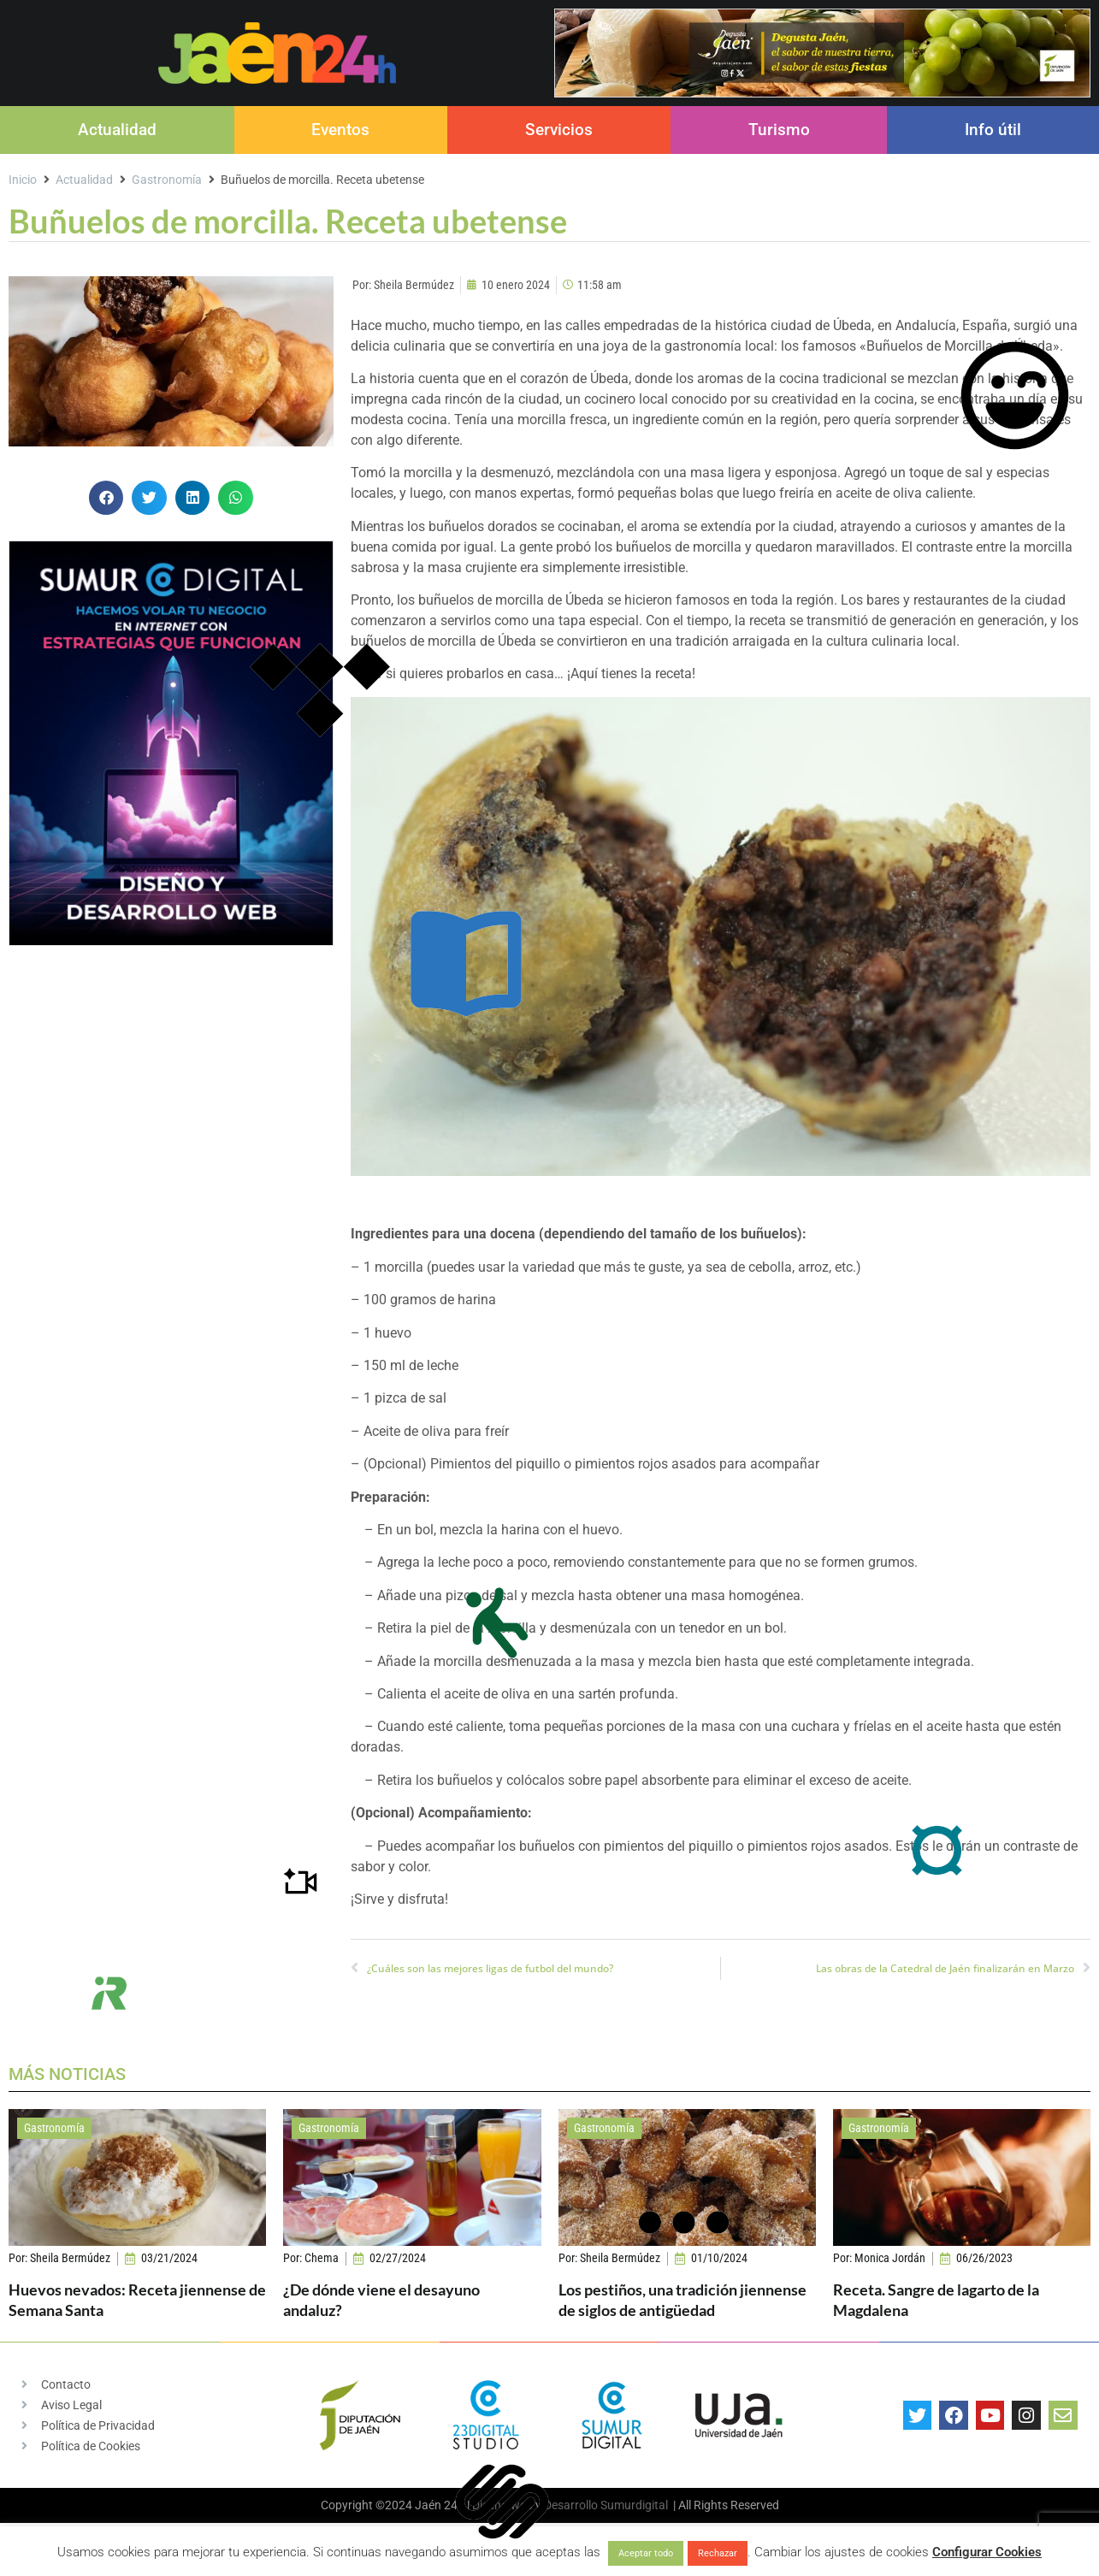  I want to click on squarespace logo, so click(502, 2502).